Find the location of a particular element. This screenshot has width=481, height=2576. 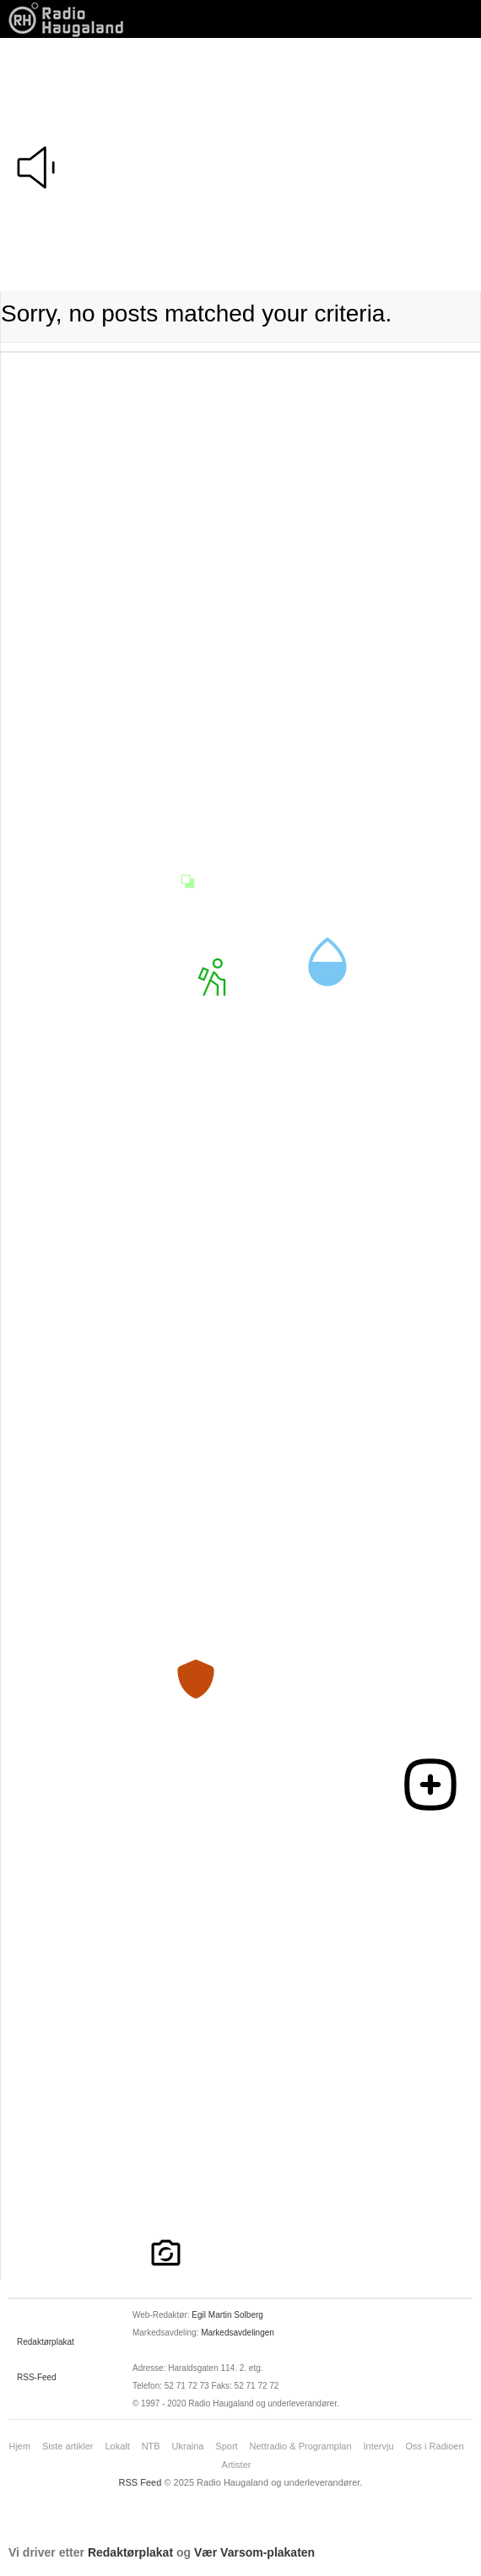

subtract or remove a layer from selection is located at coordinates (187, 881).